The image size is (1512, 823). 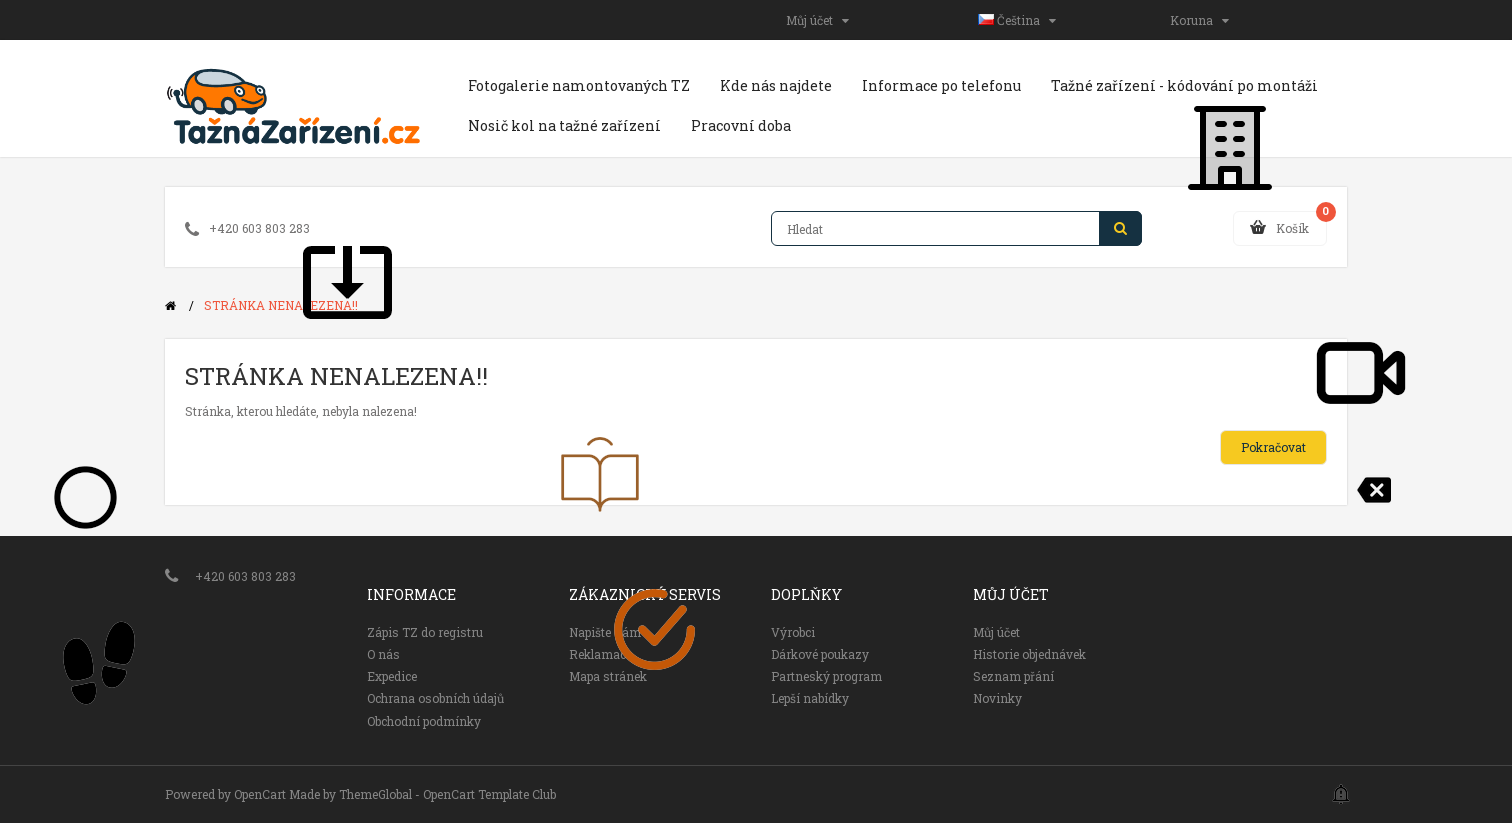 What do you see at coordinates (1230, 148) in the screenshot?
I see `view building or office location` at bounding box center [1230, 148].